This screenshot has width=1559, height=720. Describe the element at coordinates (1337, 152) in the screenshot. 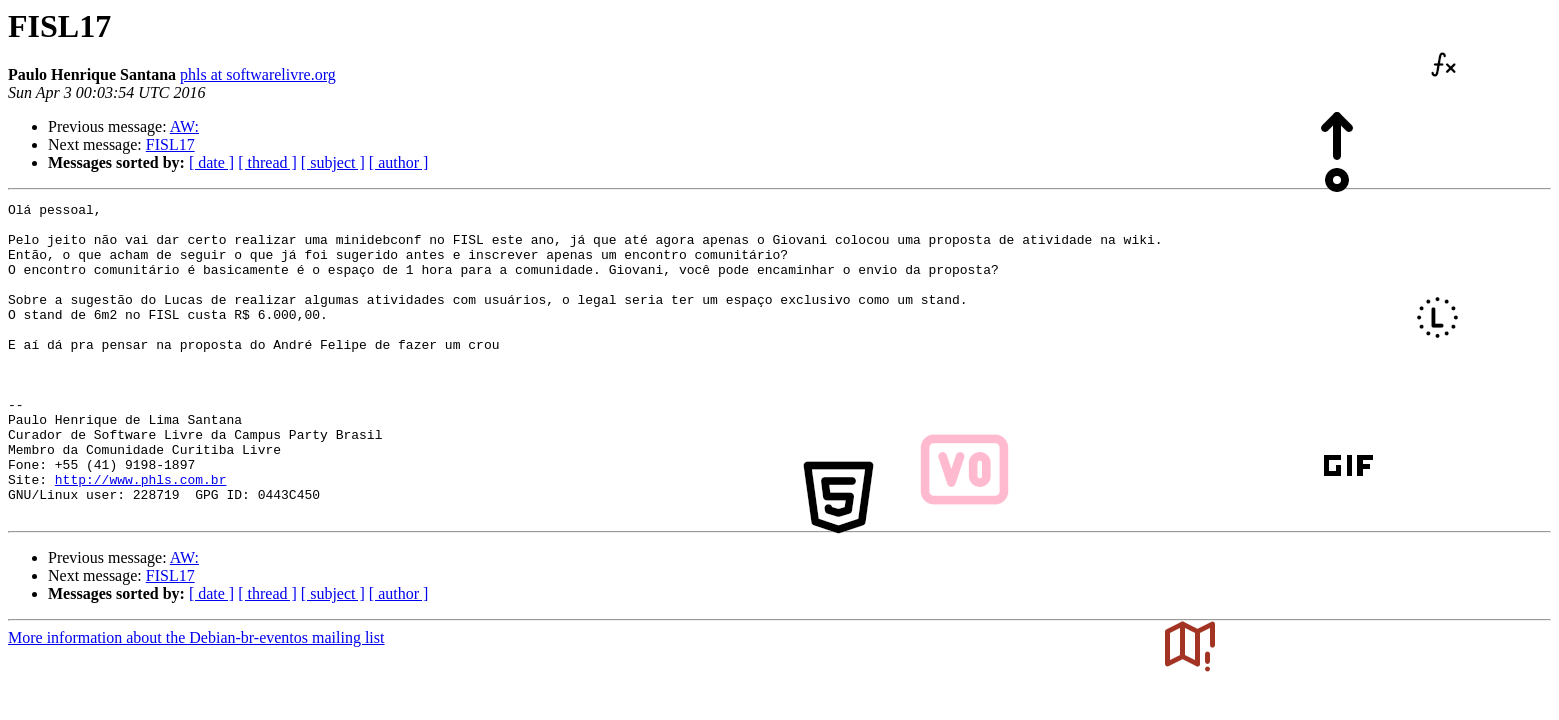

I see `move item up in a list or sequence` at that location.